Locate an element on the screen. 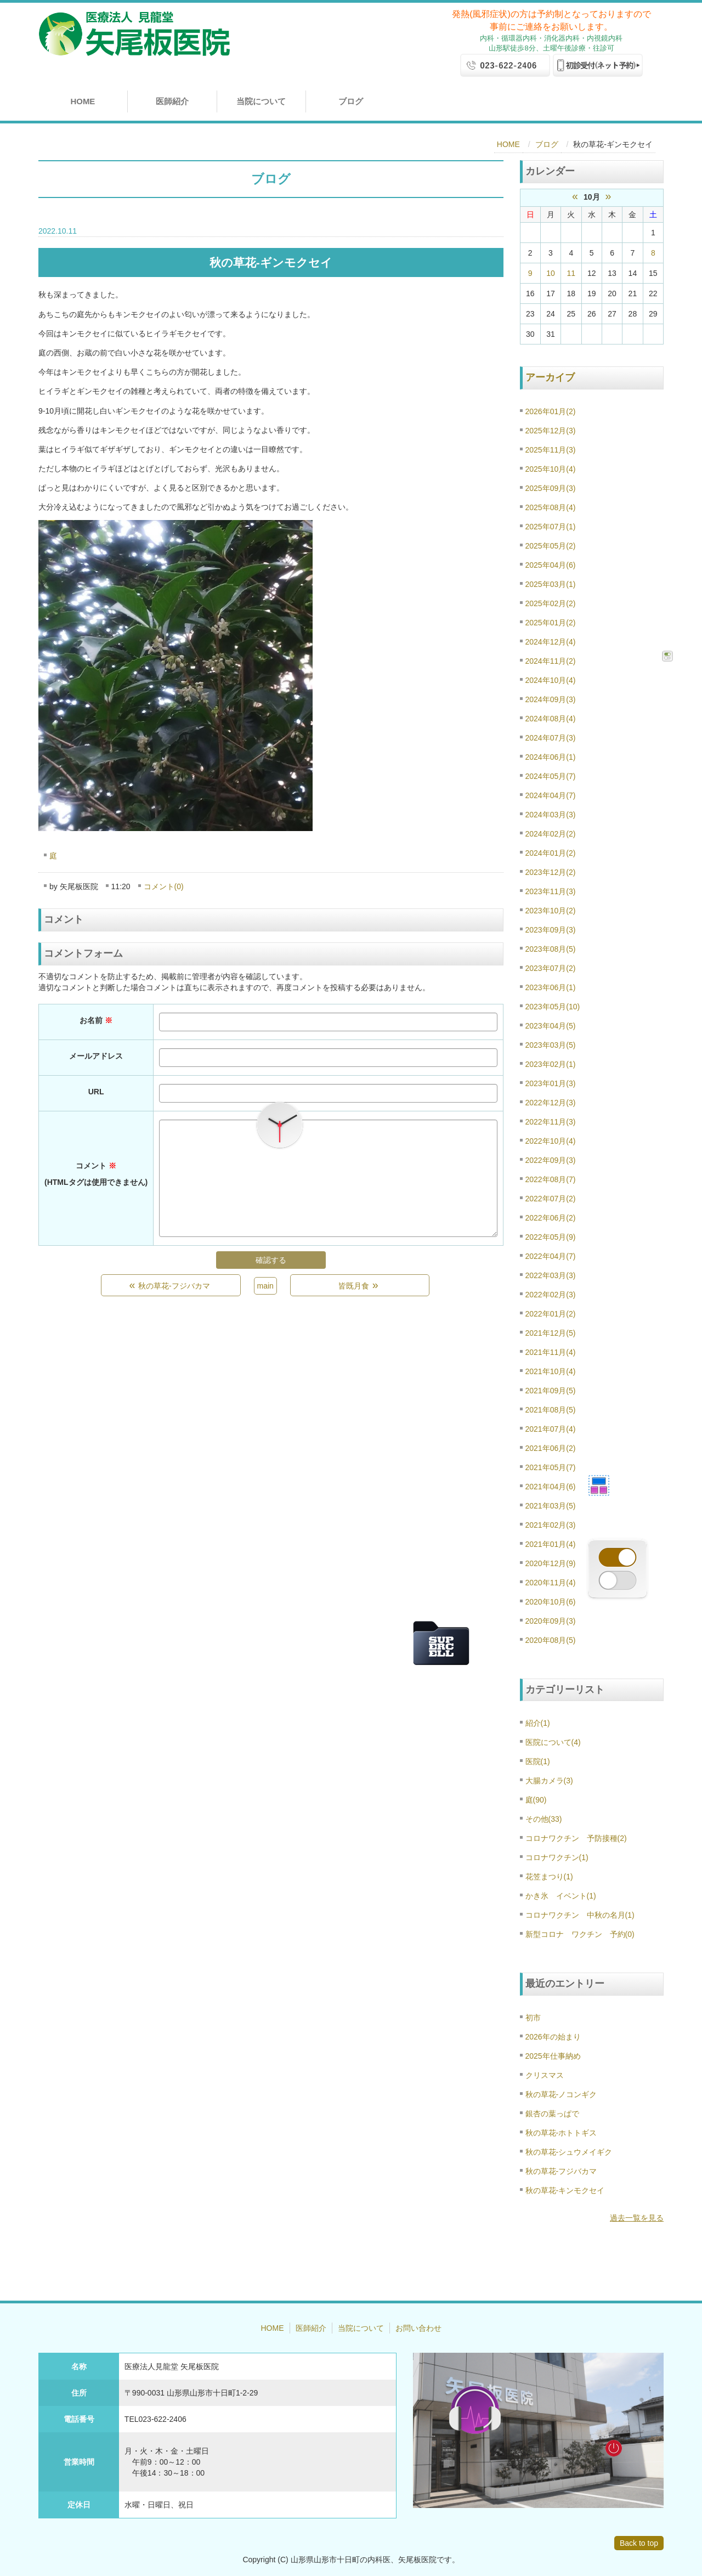 Image resolution: width=702 pixels, height=2576 pixels. audio headset device connected is located at coordinates (475, 2410).